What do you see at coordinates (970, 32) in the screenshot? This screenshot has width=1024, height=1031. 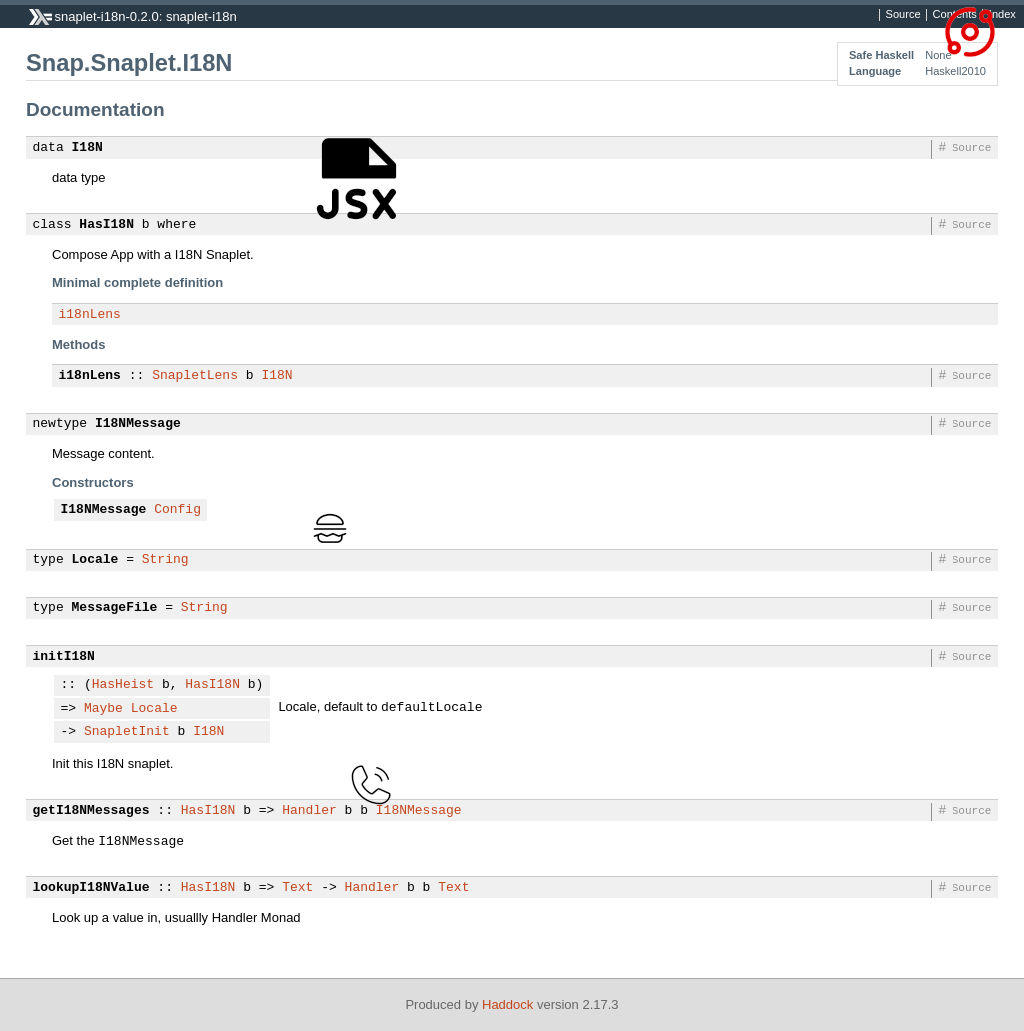 I see `view orbital or satellite tracking` at bounding box center [970, 32].